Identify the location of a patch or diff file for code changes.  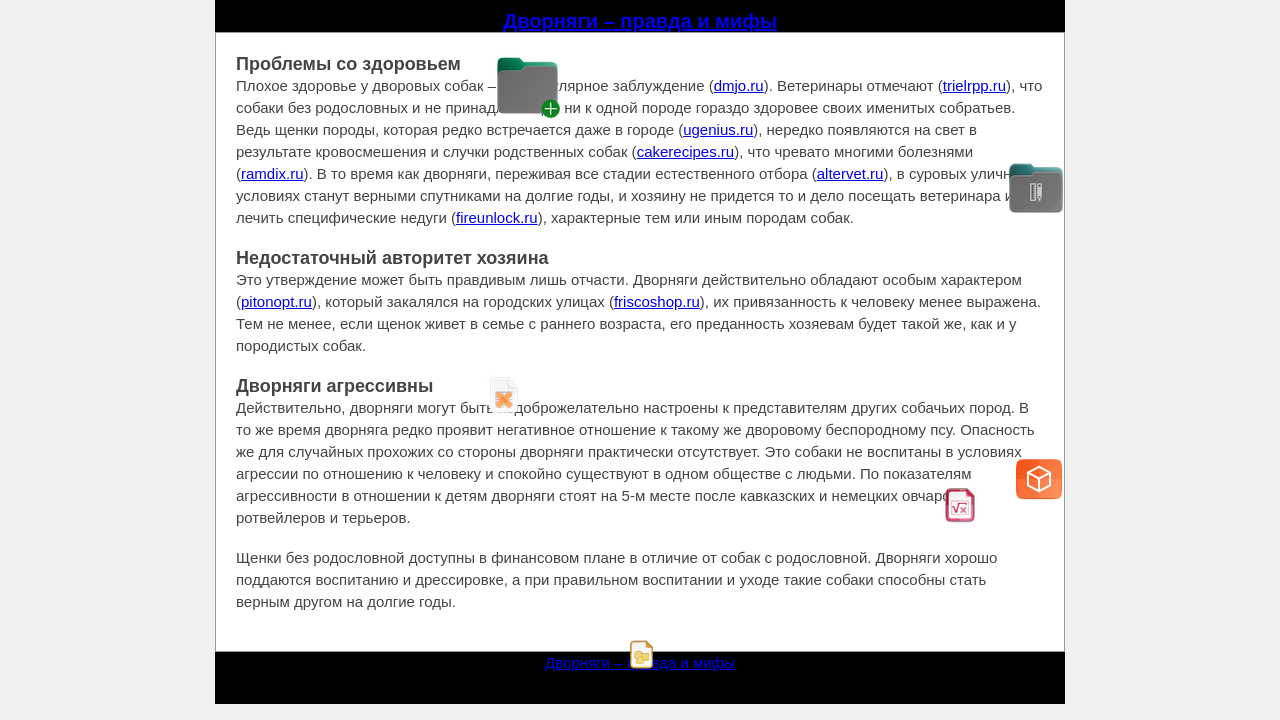
(504, 395).